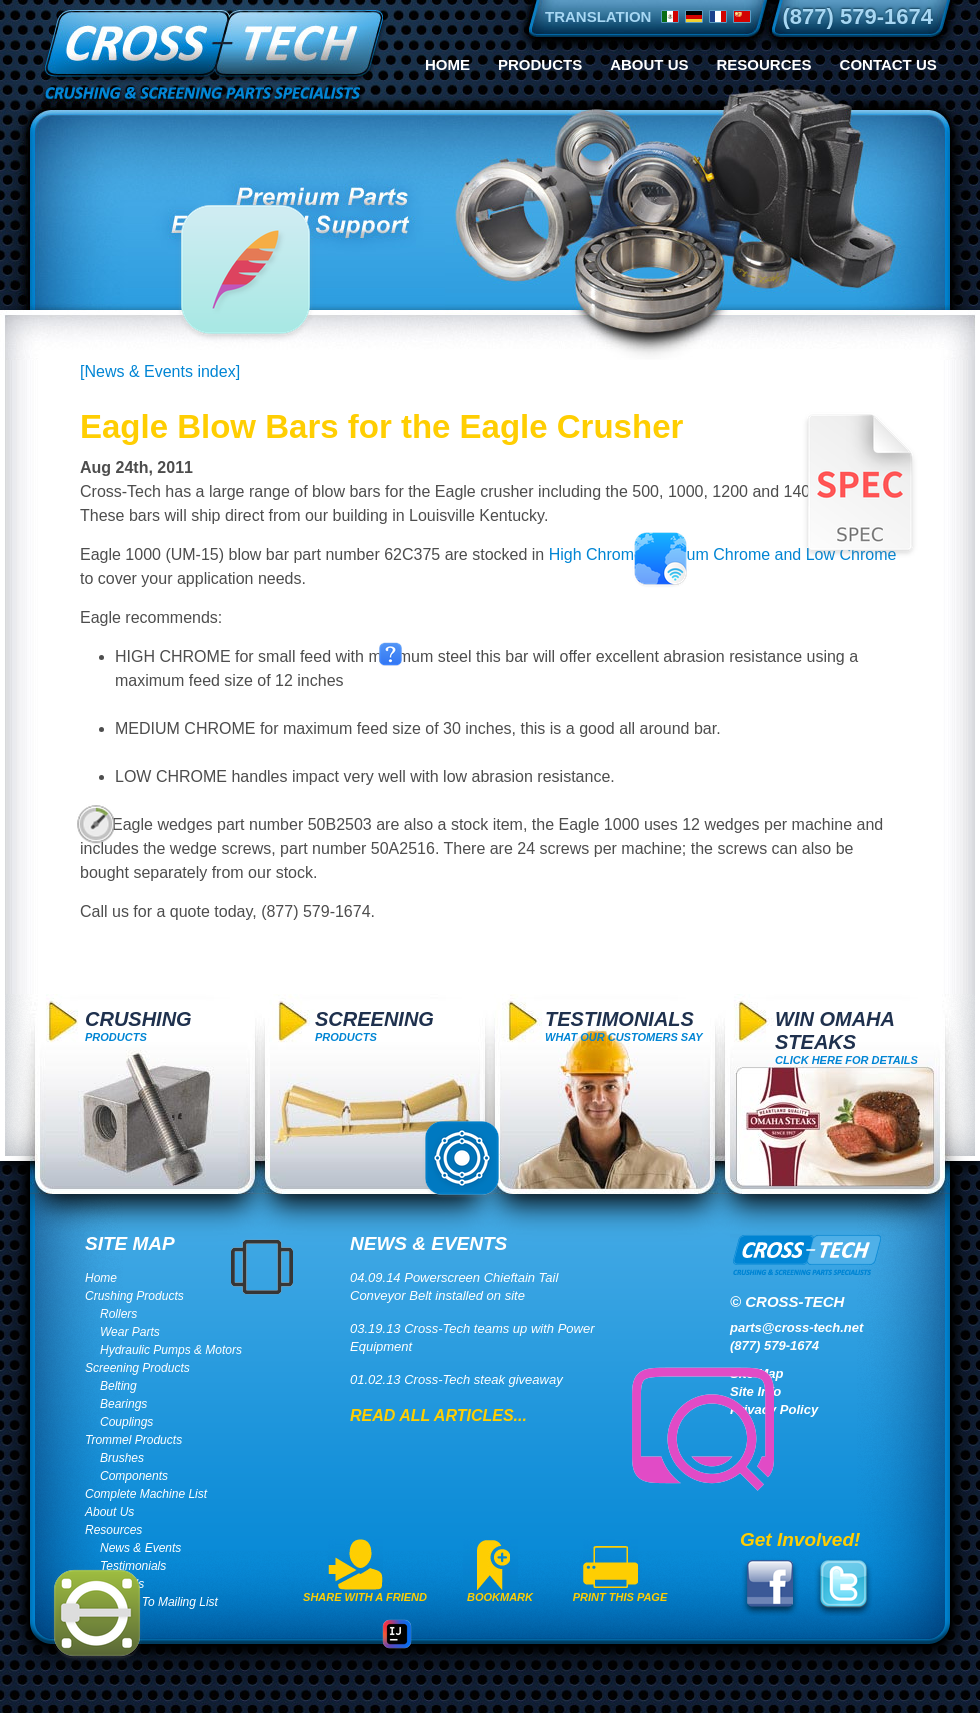 This screenshot has width=980, height=1713. Describe the element at coordinates (703, 1421) in the screenshot. I see `open image viewer application` at that location.